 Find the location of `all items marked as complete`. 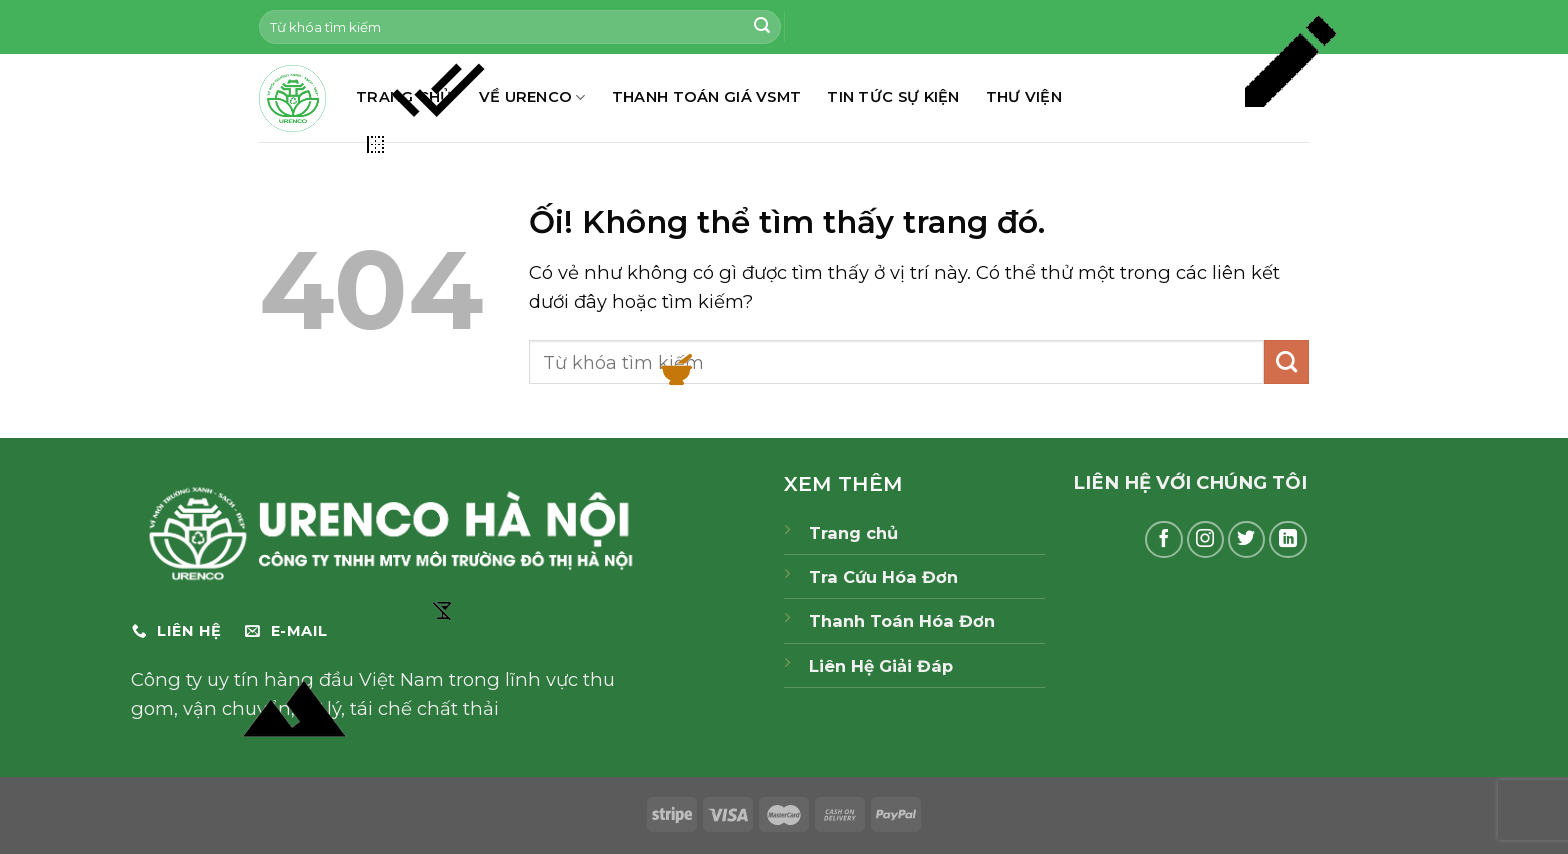

all items marked as complete is located at coordinates (438, 89).